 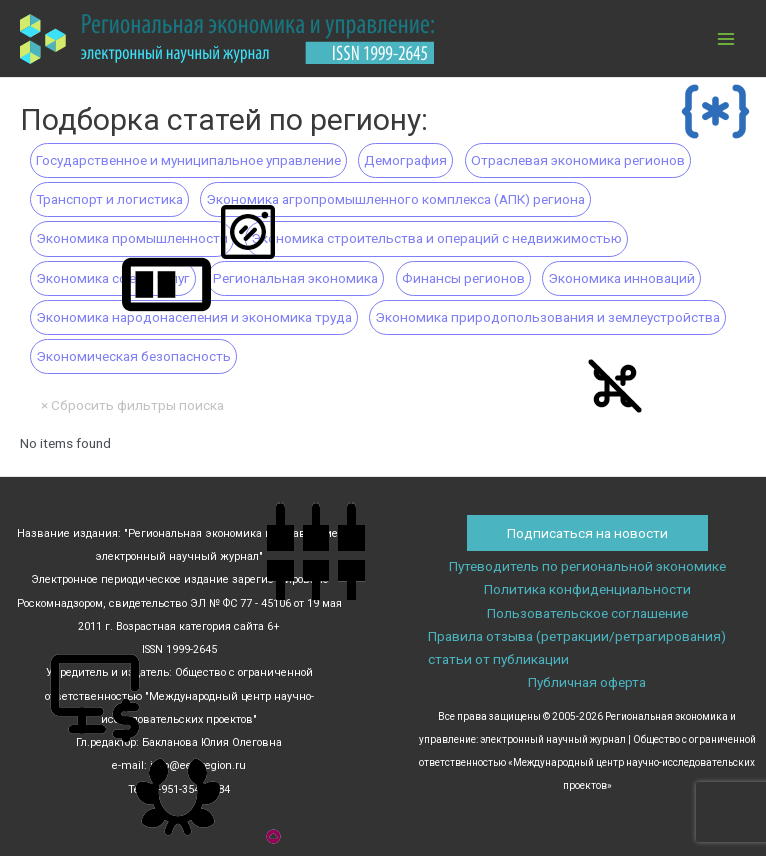 What do you see at coordinates (615, 386) in the screenshot?
I see `command key shortcut disabled` at bounding box center [615, 386].